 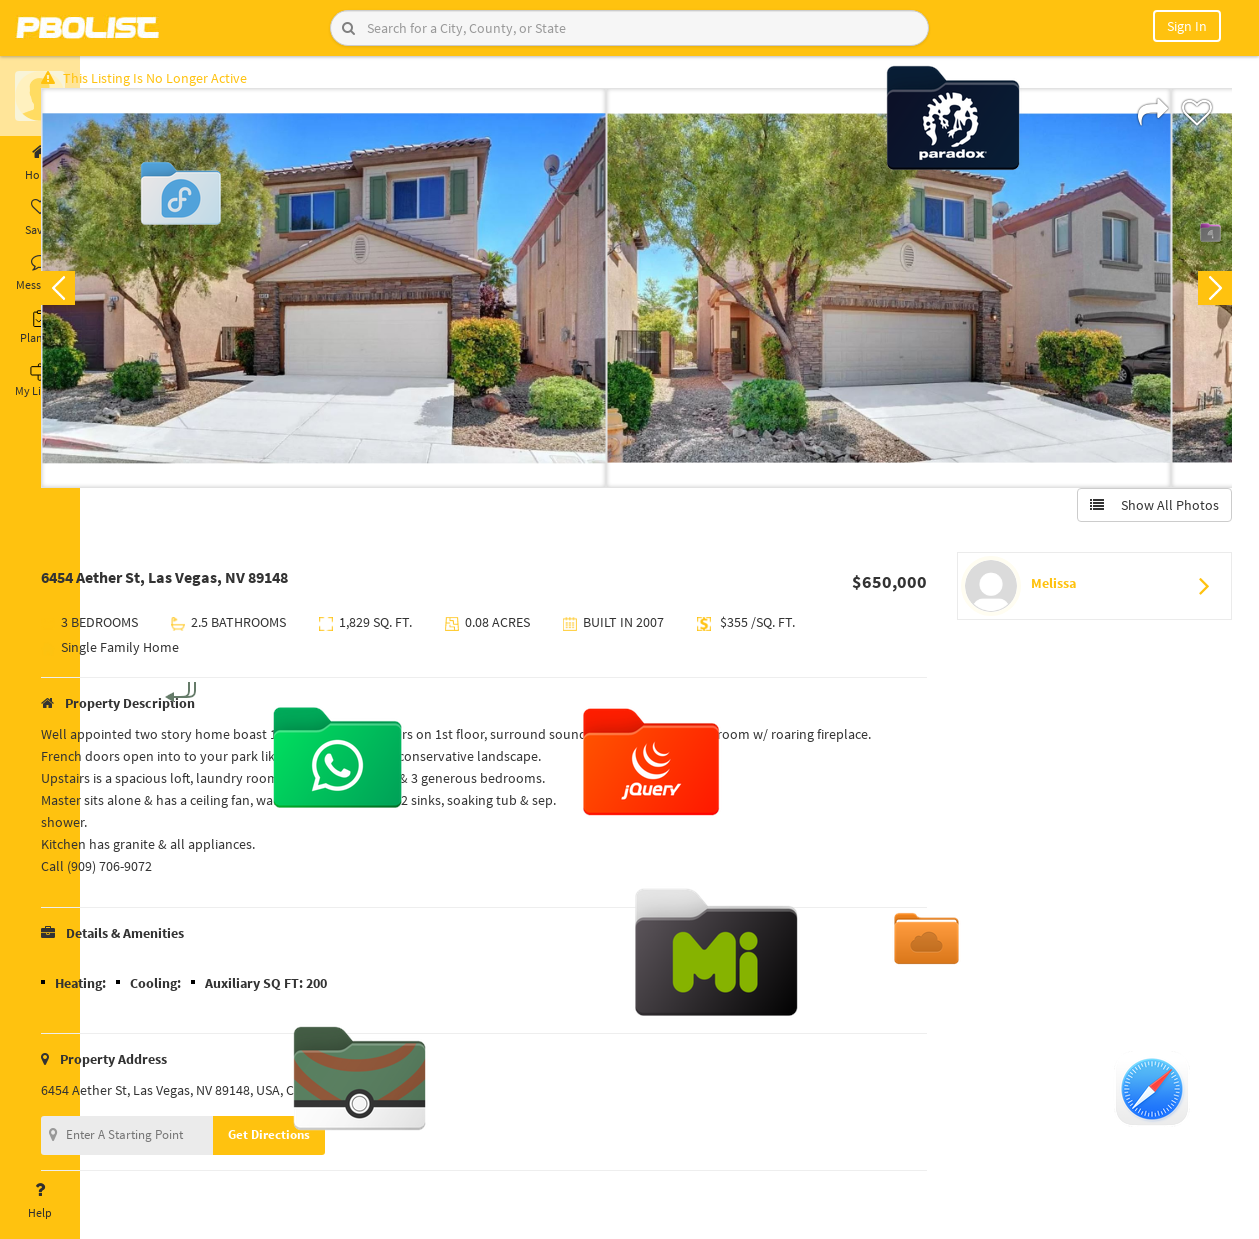 What do you see at coordinates (180, 690) in the screenshot?
I see `reply to all recipients of an email` at bounding box center [180, 690].